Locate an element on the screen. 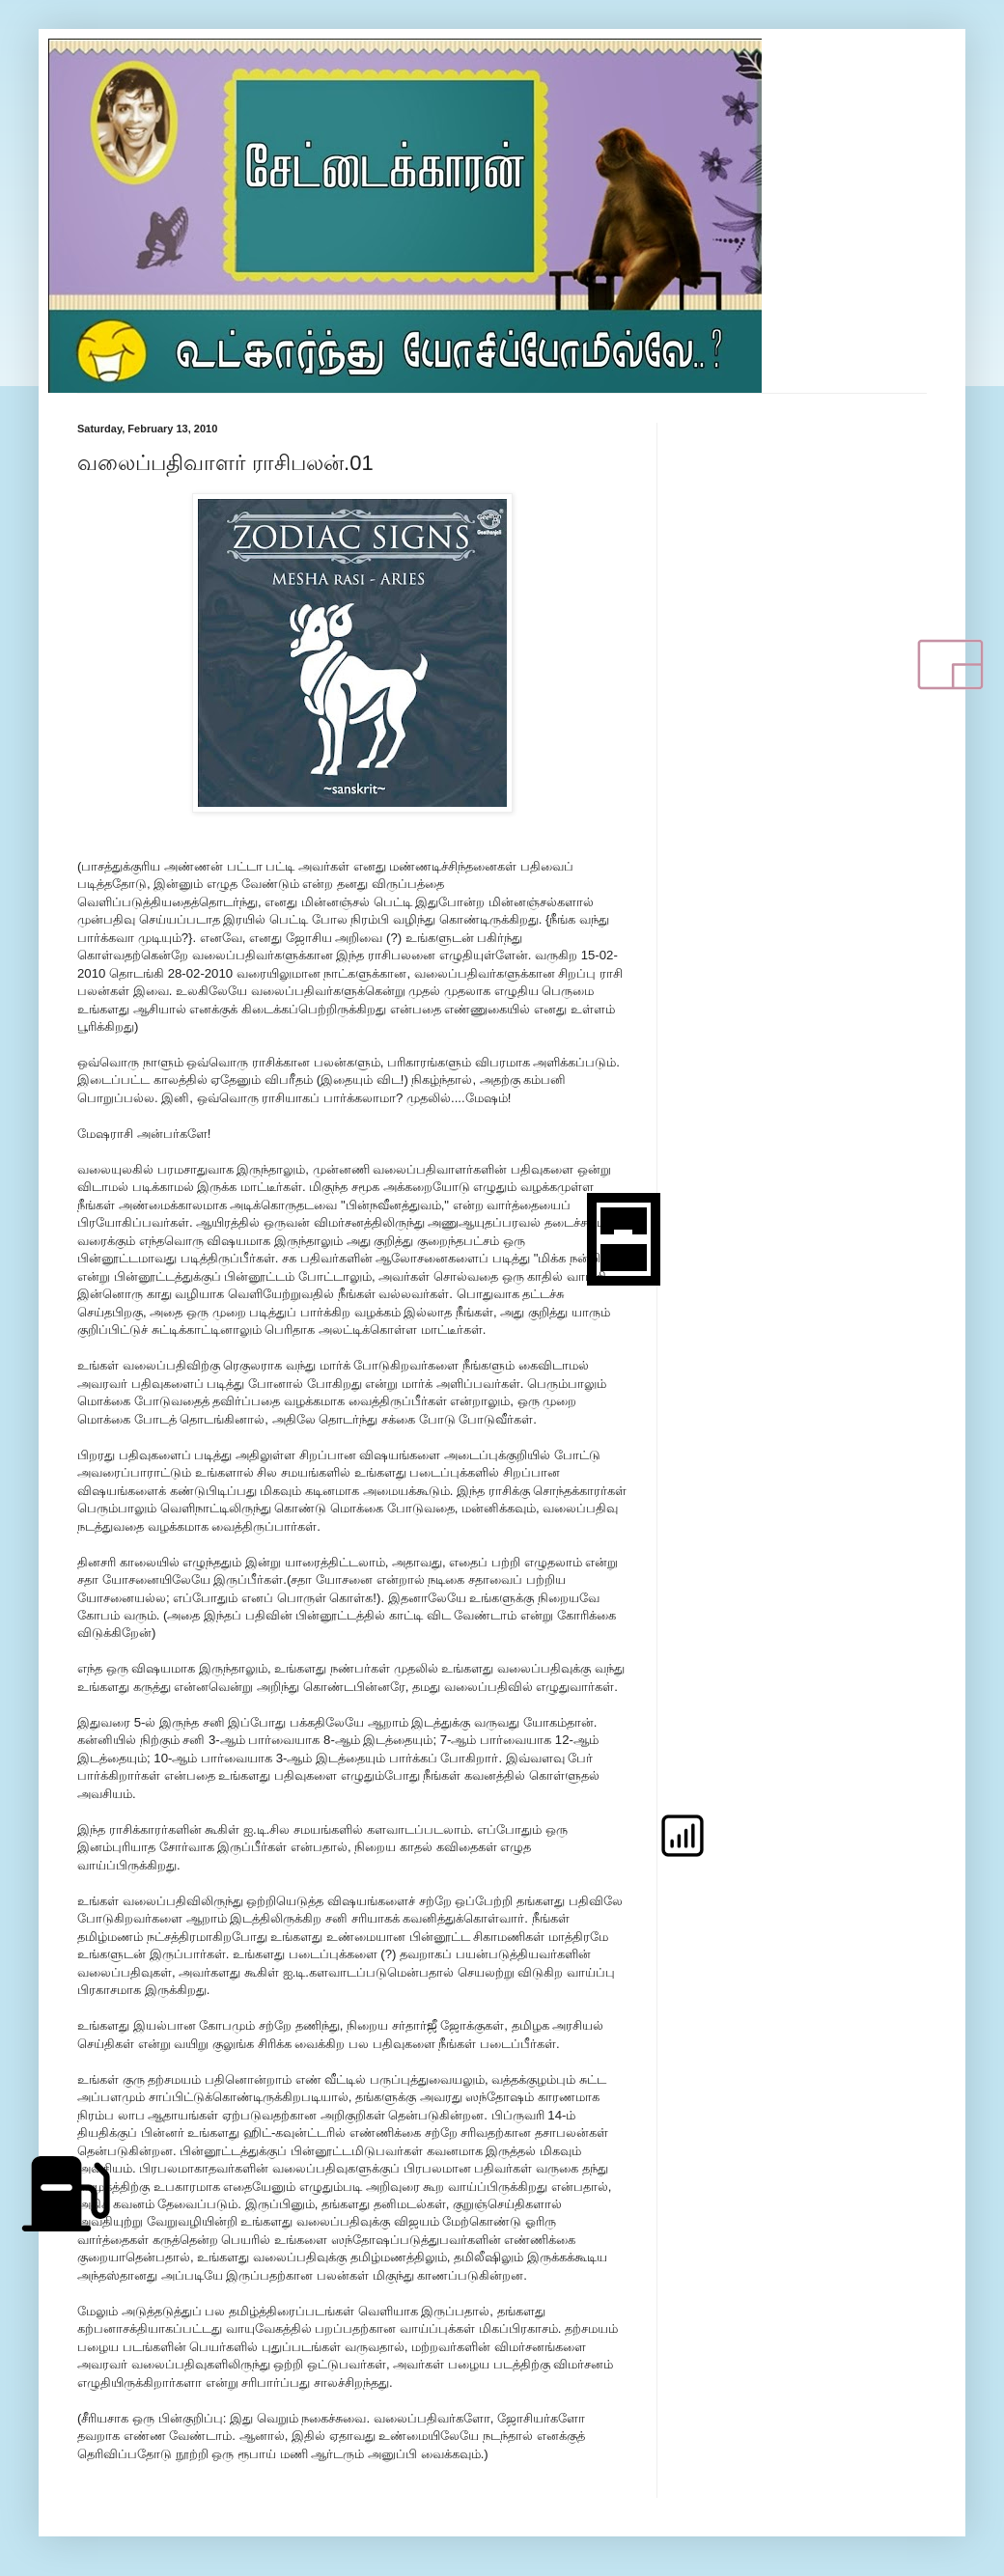 Image resolution: width=1004 pixels, height=2576 pixels. window sensor status for smart home is located at coordinates (624, 1239).